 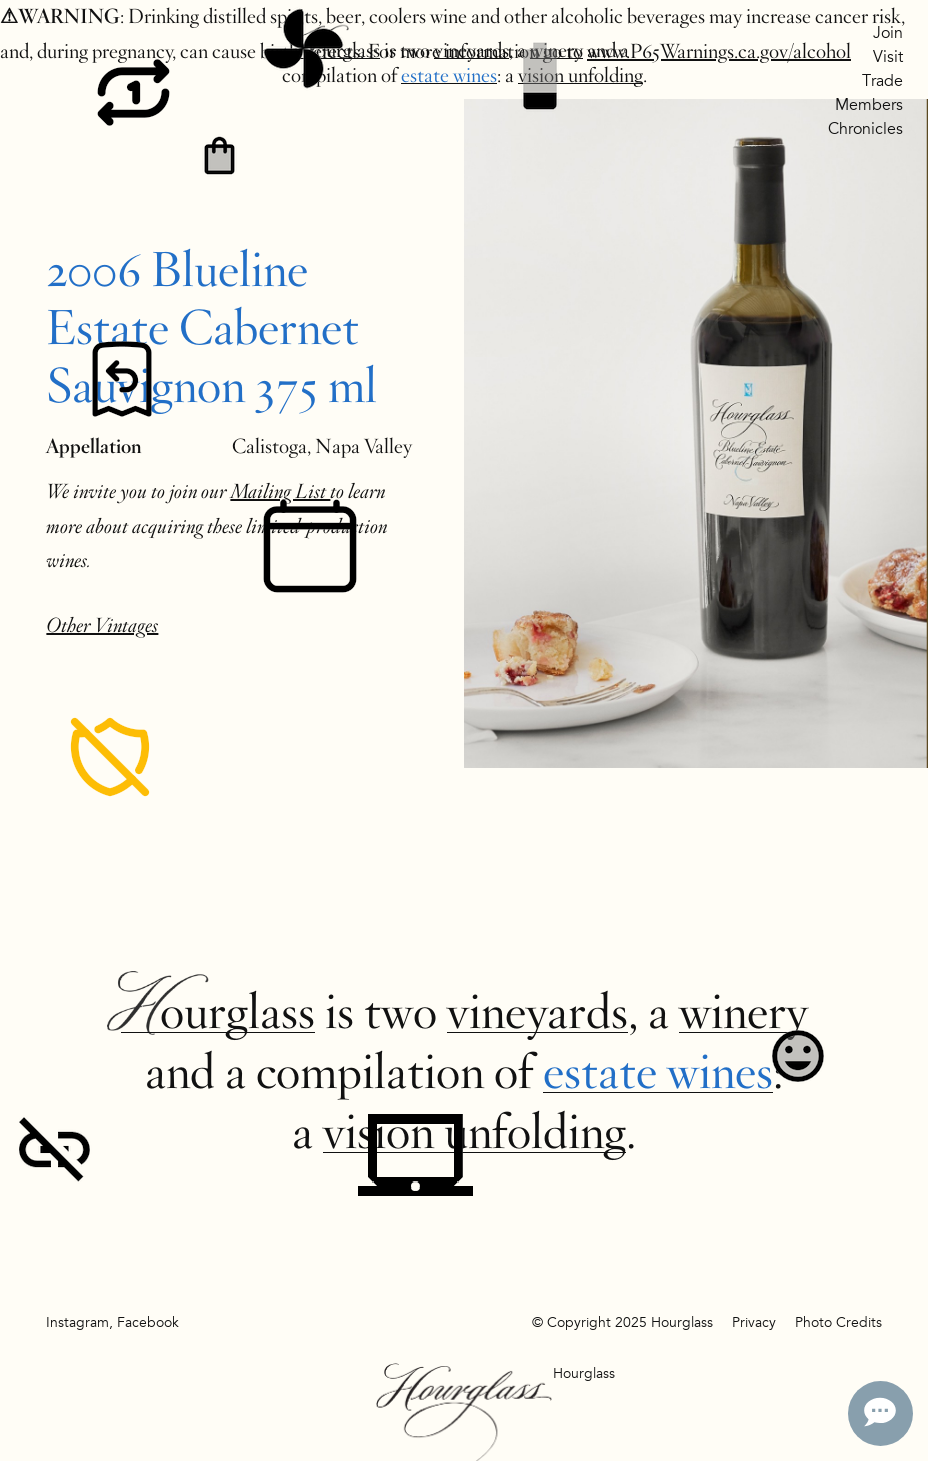 What do you see at coordinates (798, 1056) in the screenshot?
I see `tag people in a photo` at bounding box center [798, 1056].